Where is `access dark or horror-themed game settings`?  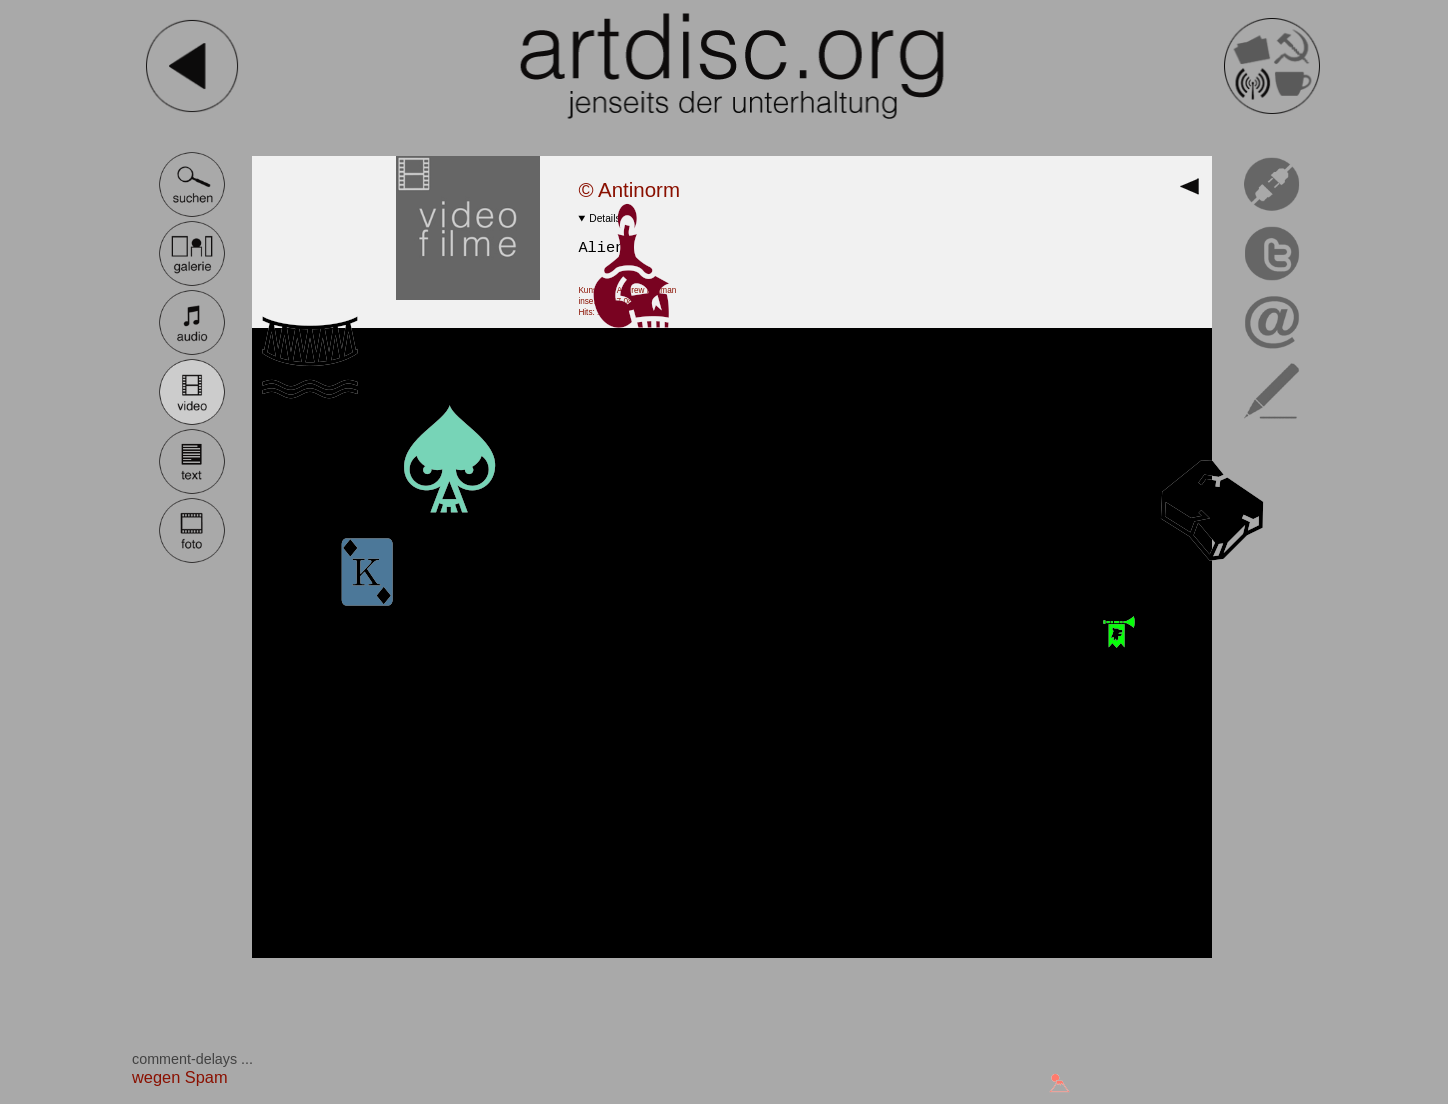
access dark or horror-themed game settings is located at coordinates (628, 265).